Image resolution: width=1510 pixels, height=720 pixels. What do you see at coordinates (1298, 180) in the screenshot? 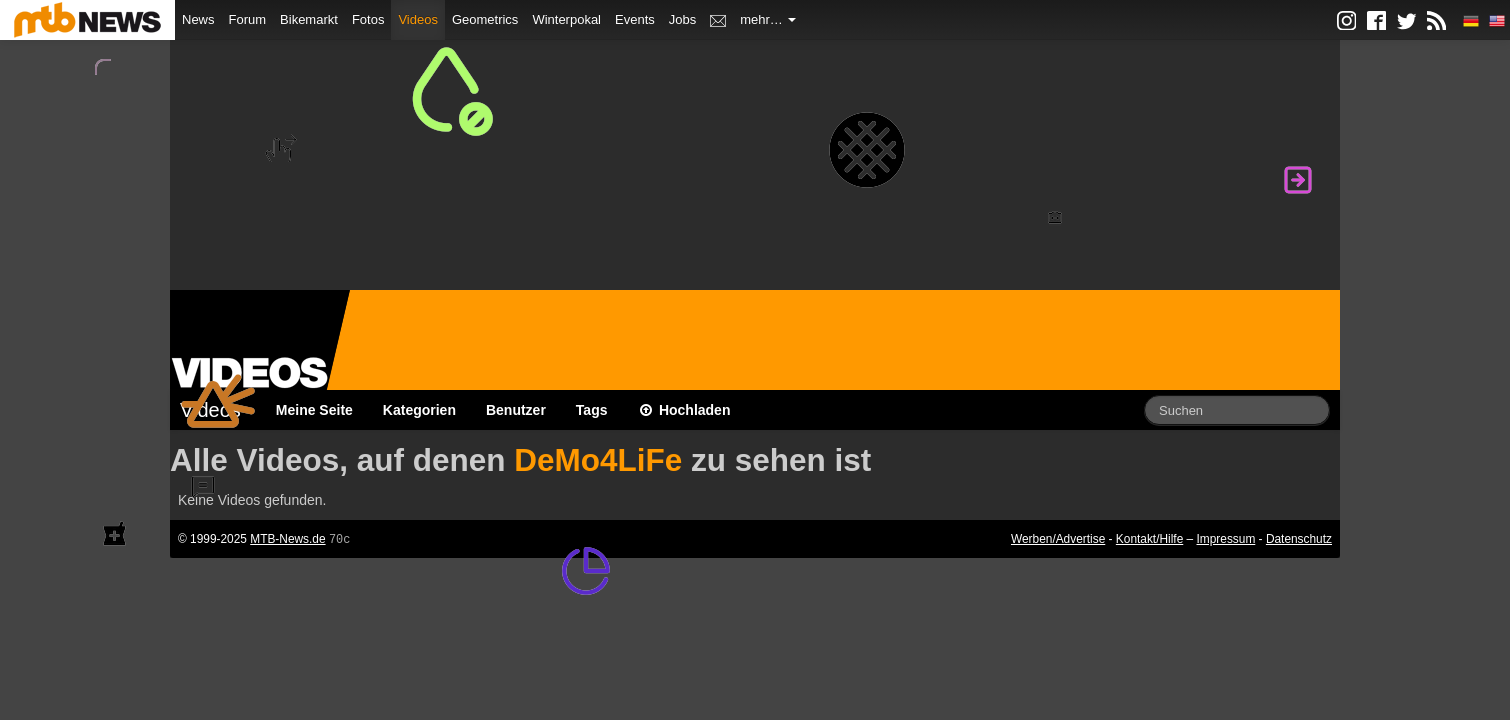
I see `proceed to the next step or screen` at bounding box center [1298, 180].